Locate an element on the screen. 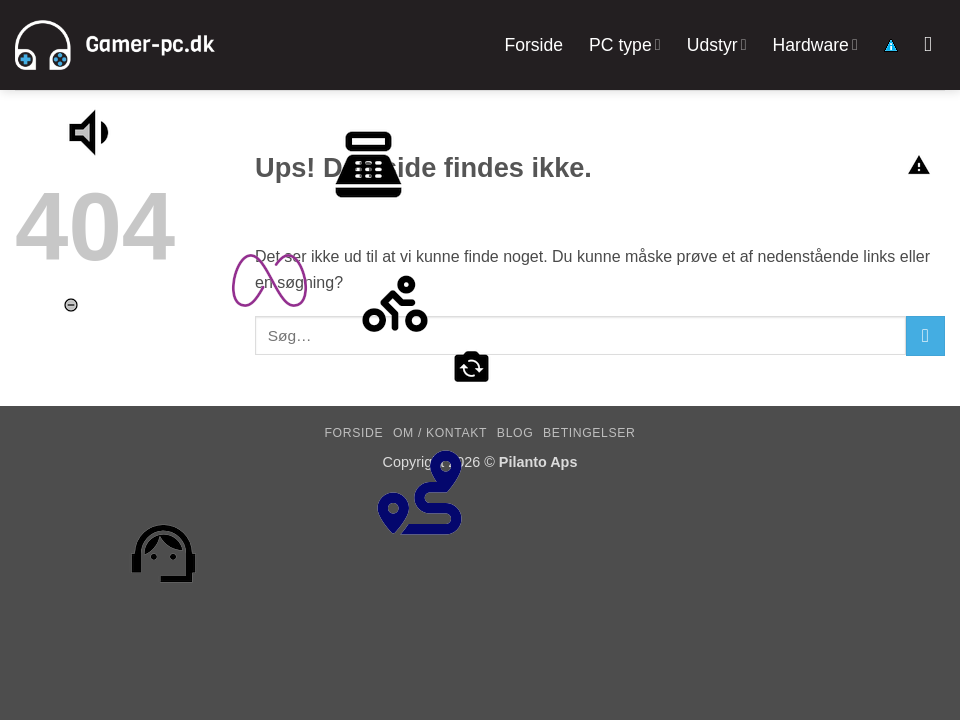 This screenshot has width=960, height=720. decrease audio volume is located at coordinates (89, 132).